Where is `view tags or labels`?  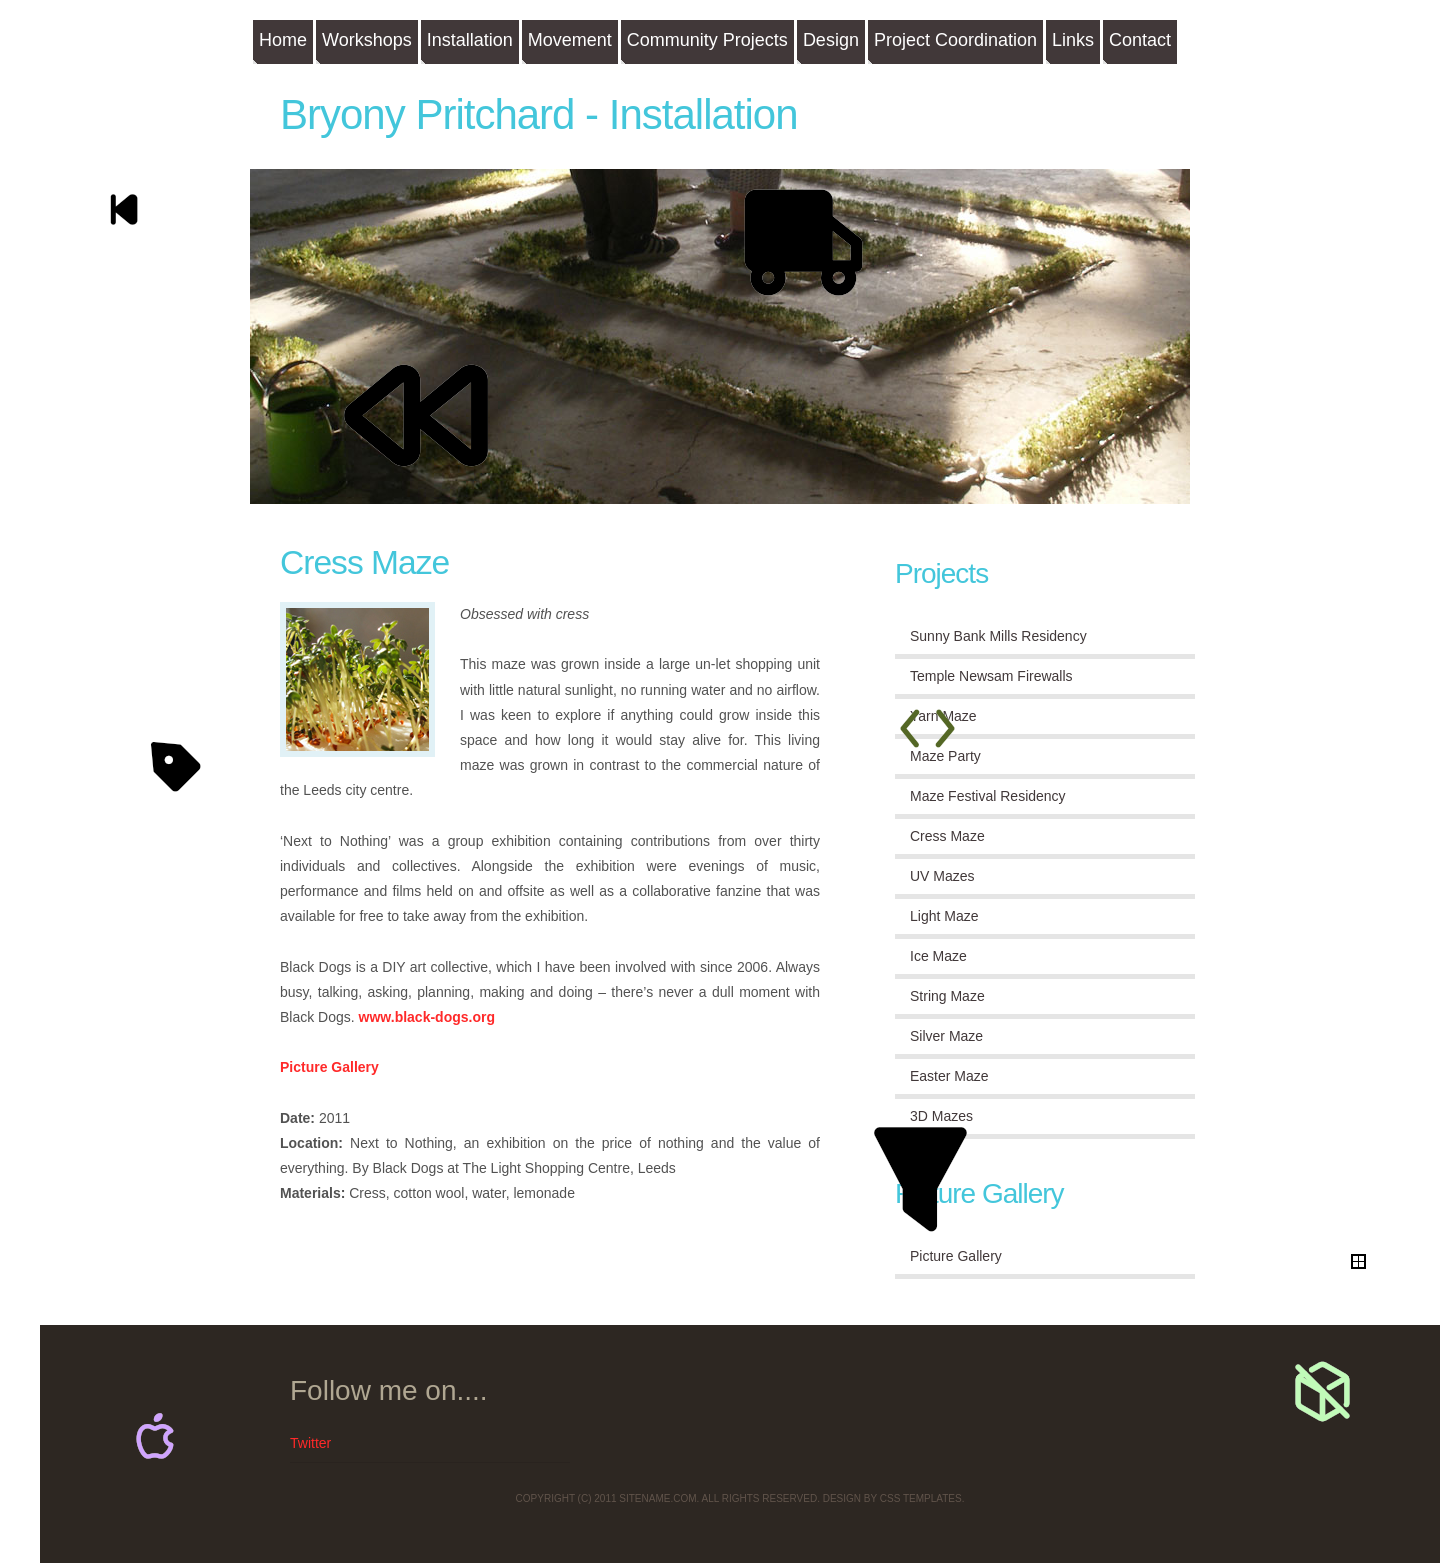
view tags or labels is located at coordinates (173, 764).